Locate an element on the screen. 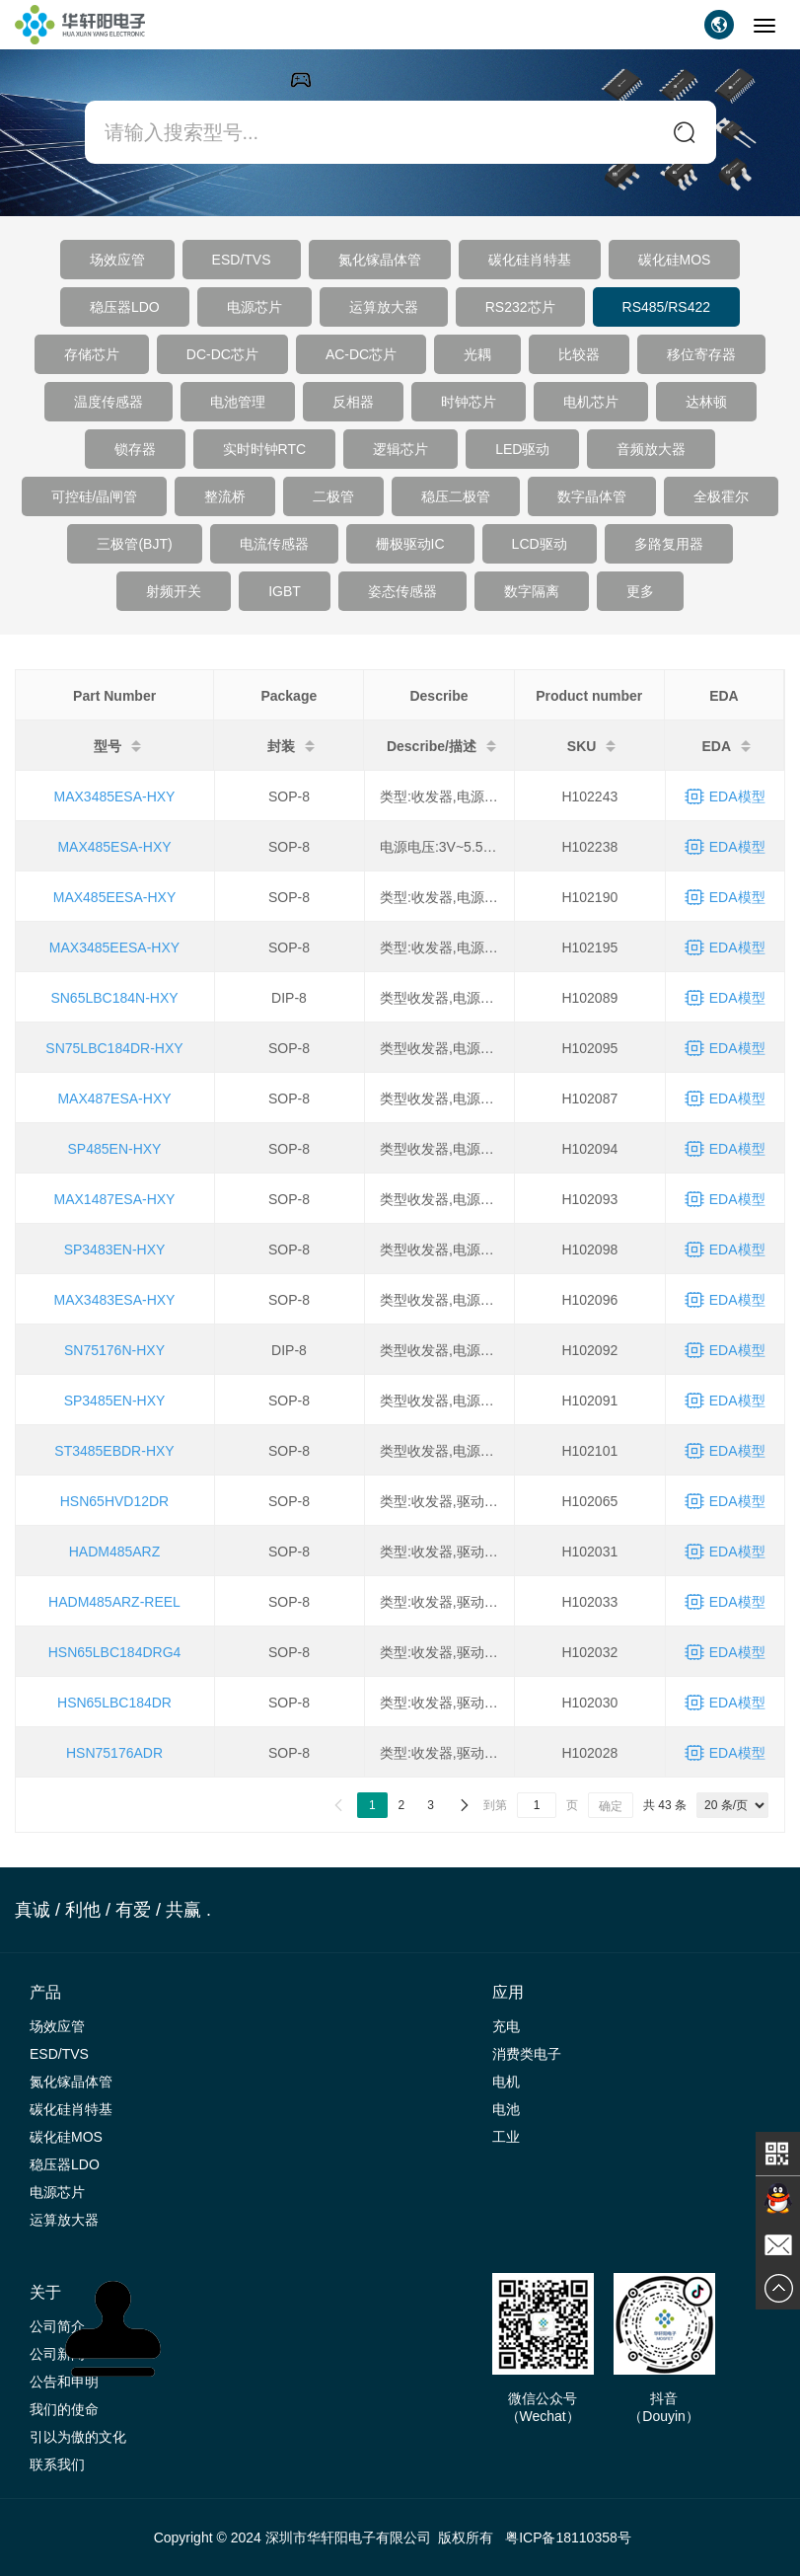  apply a stamp or seal to a document is located at coordinates (112, 2328).